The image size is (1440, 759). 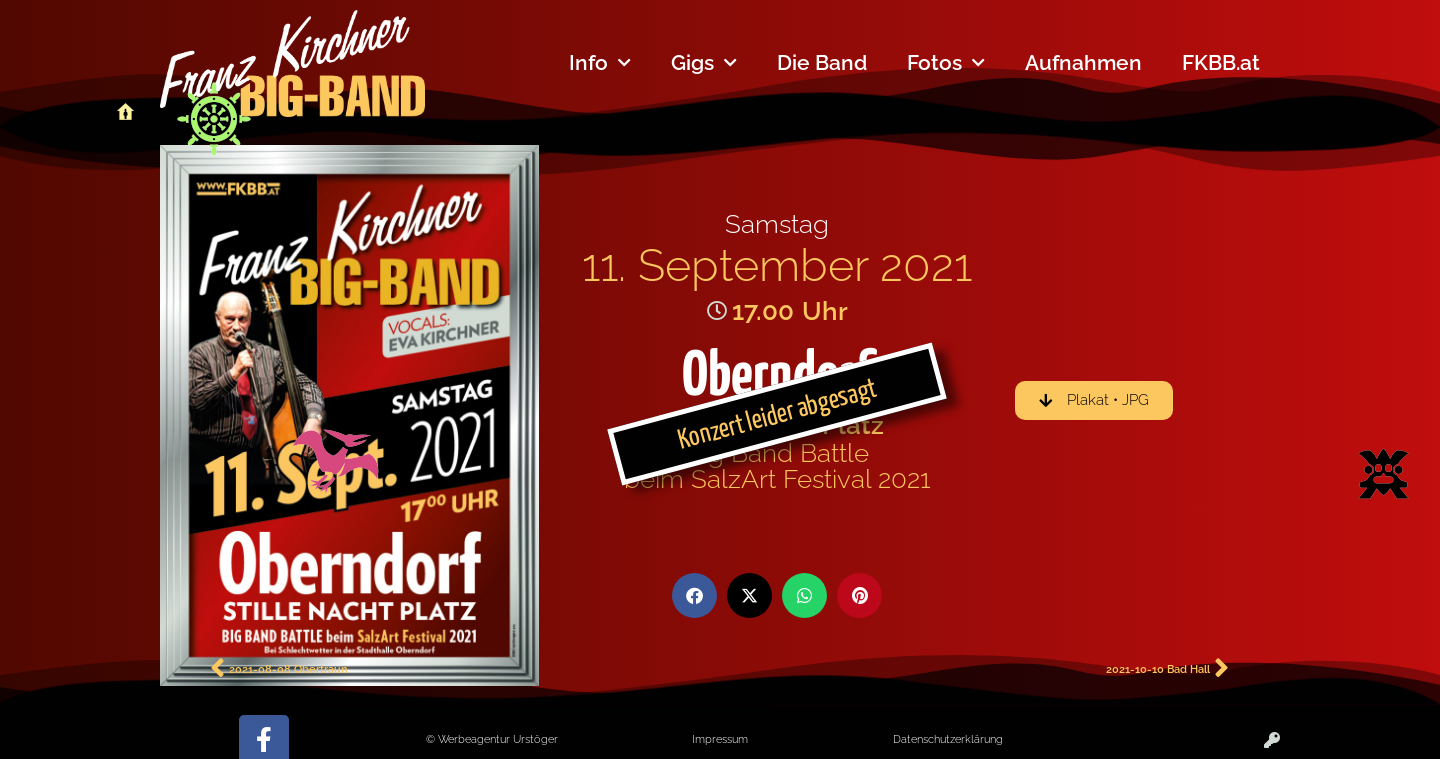 I want to click on decorative tribal or aztec-style game badge, so click(x=1383, y=473).